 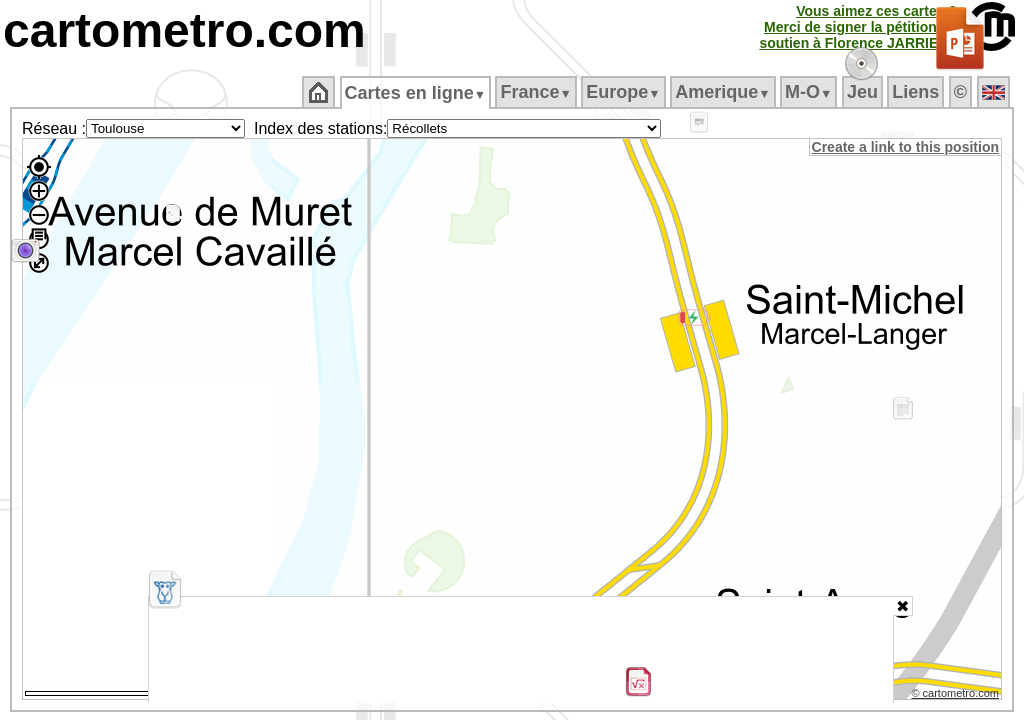 What do you see at coordinates (165, 589) in the screenshot?
I see `indicates a perl script or program file` at bounding box center [165, 589].